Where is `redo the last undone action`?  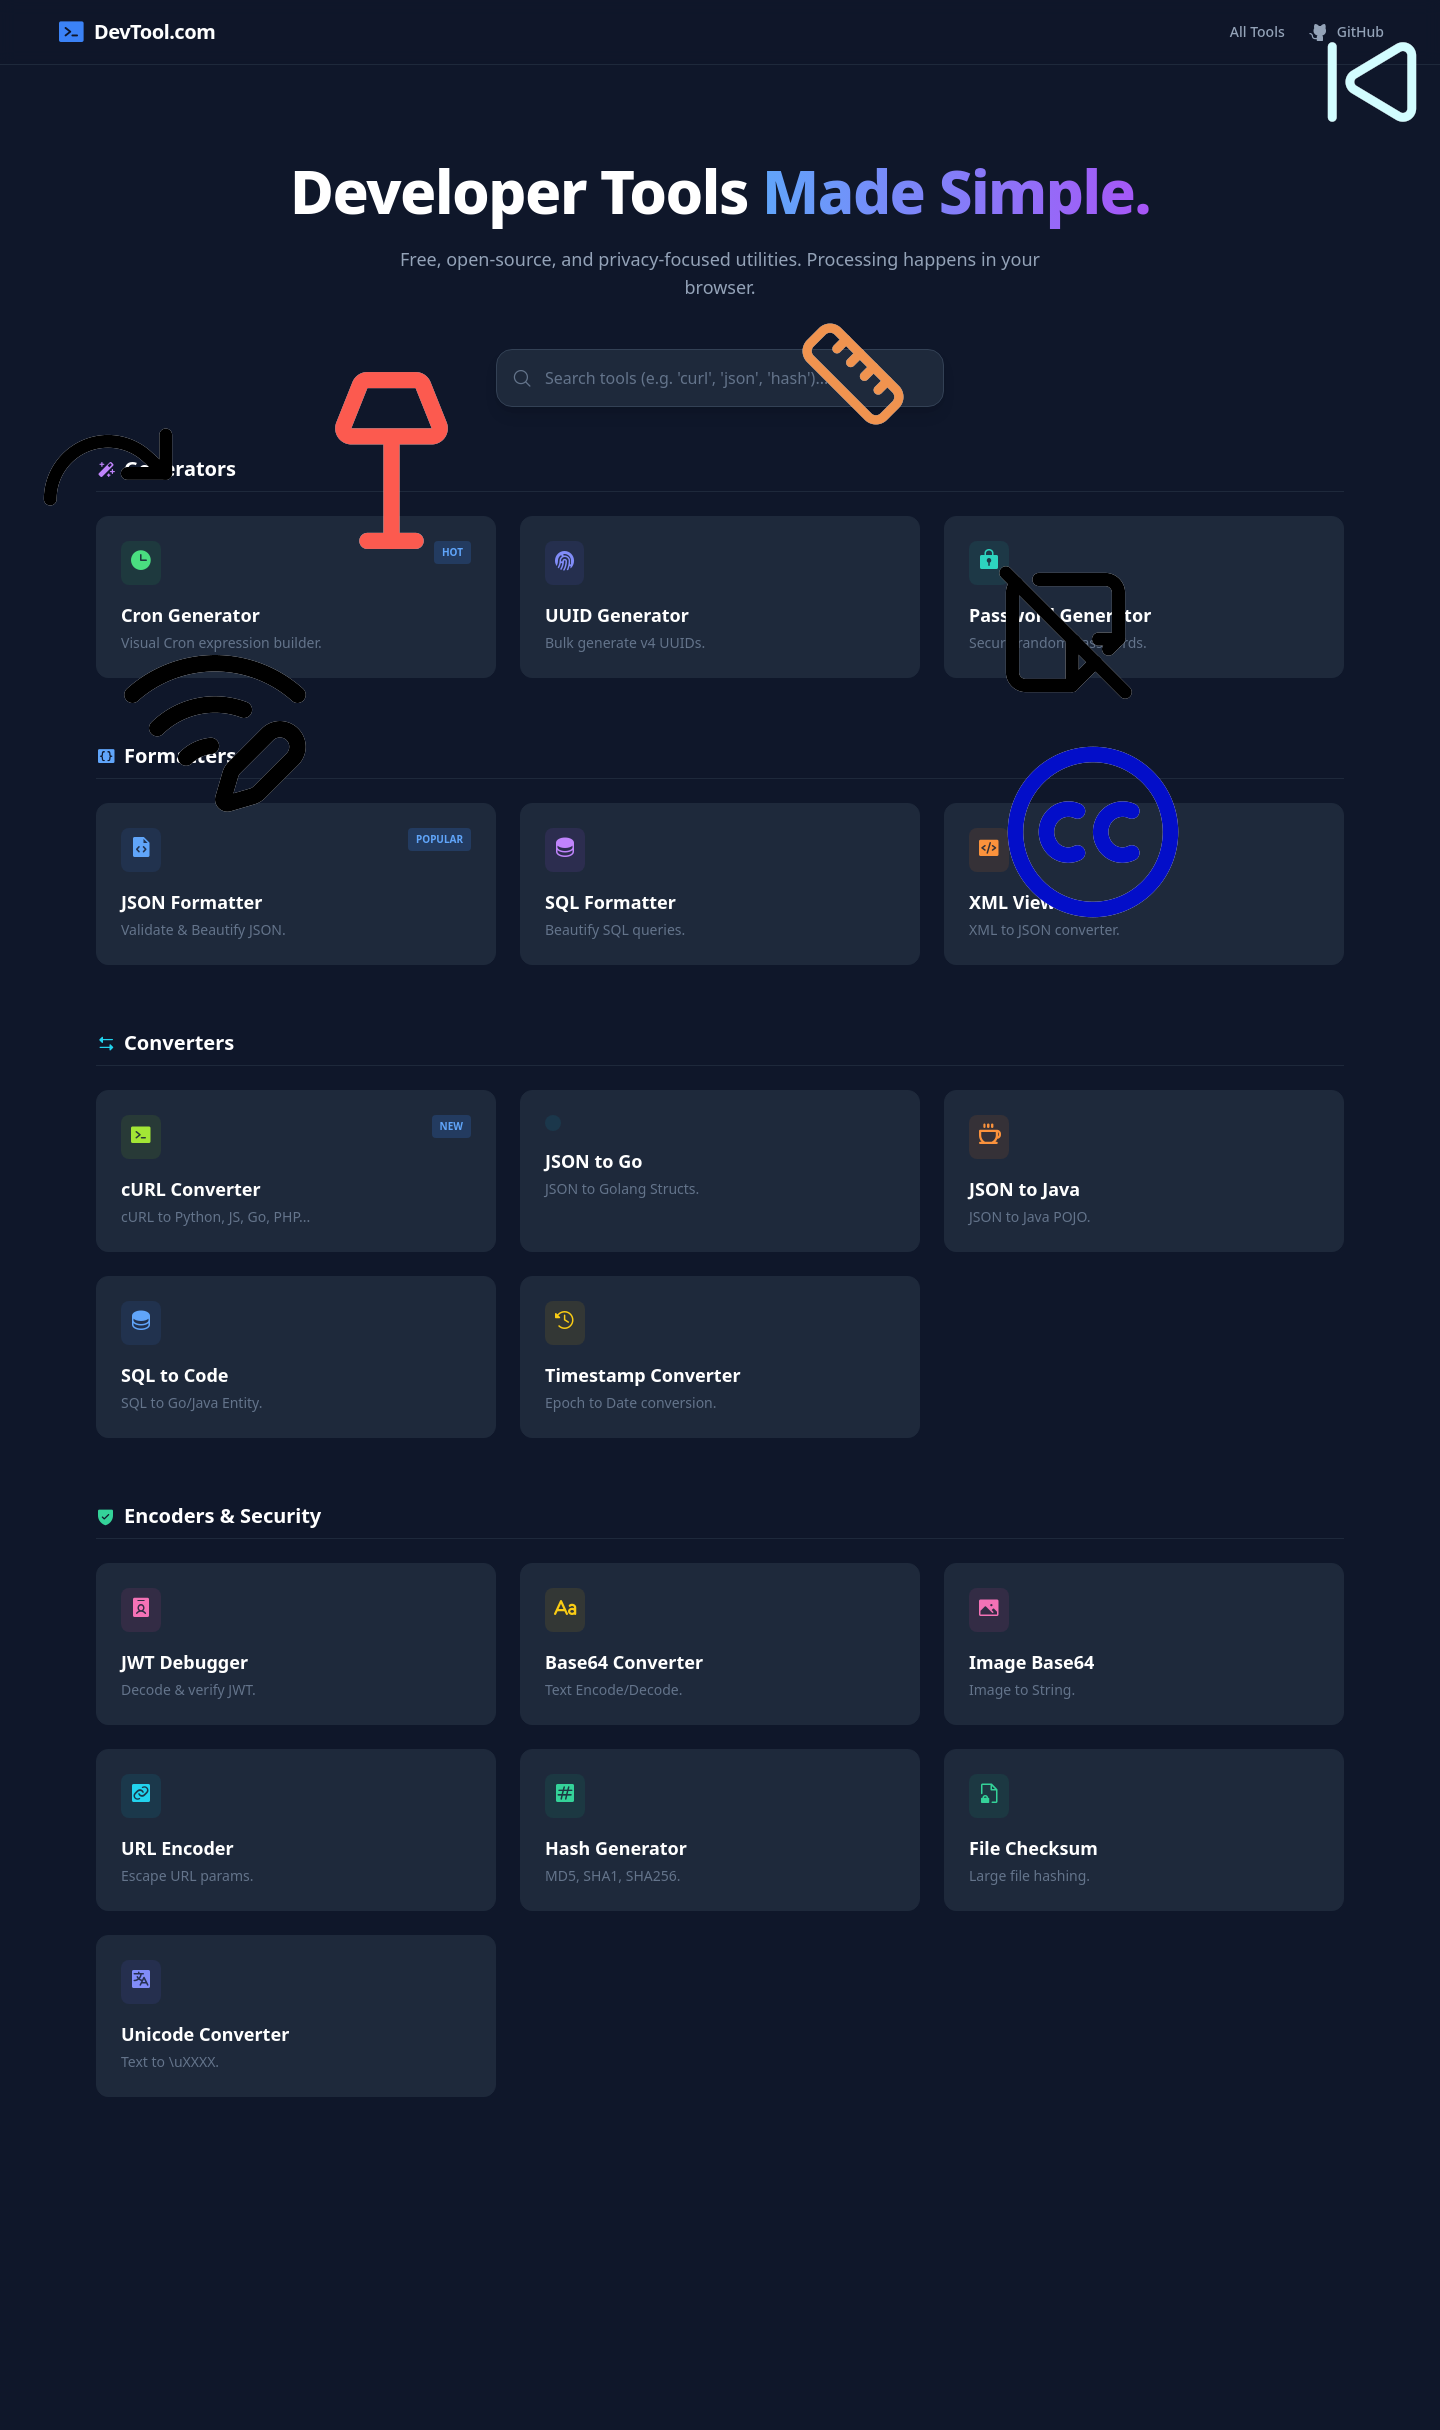 redo the last undone action is located at coordinates (108, 467).